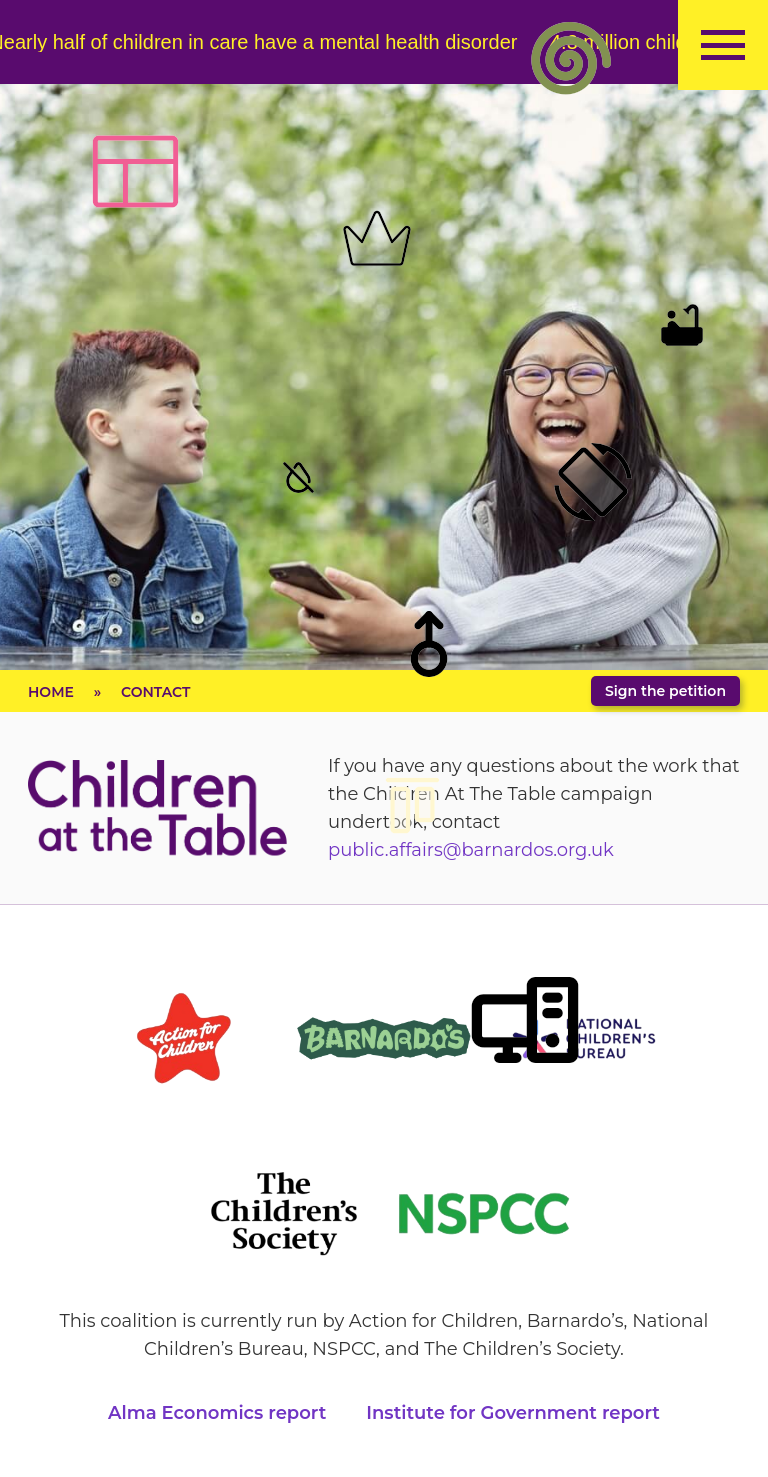 The height and width of the screenshot is (1477, 768). Describe the element at coordinates (377, 242) in the screenshot. I see `indicates premium or pro membership status` at that location.